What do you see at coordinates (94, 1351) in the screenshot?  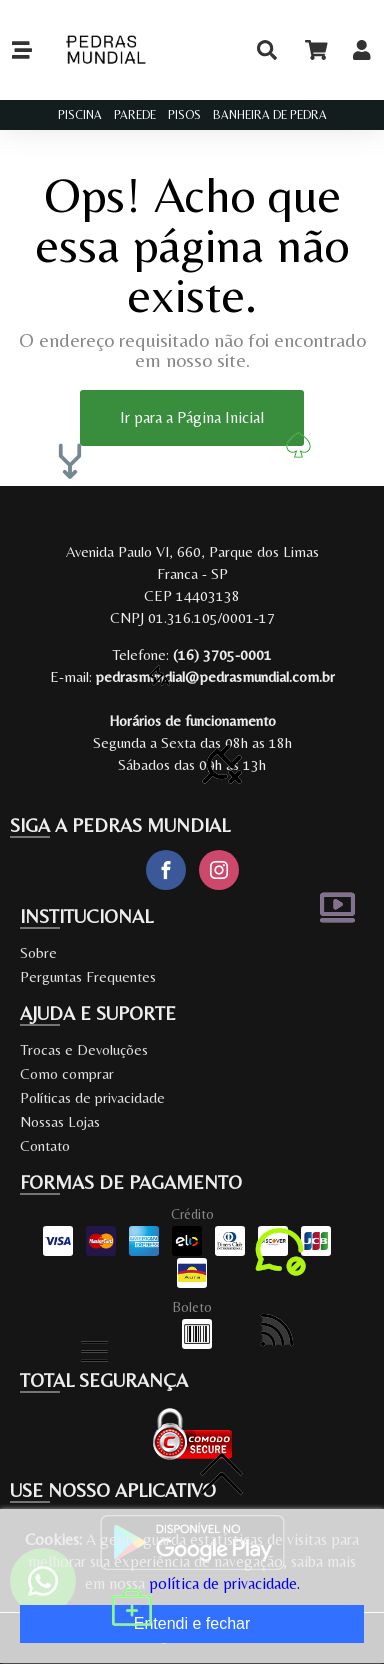 I see `view items in list format` at bounding box center [94, 1351].